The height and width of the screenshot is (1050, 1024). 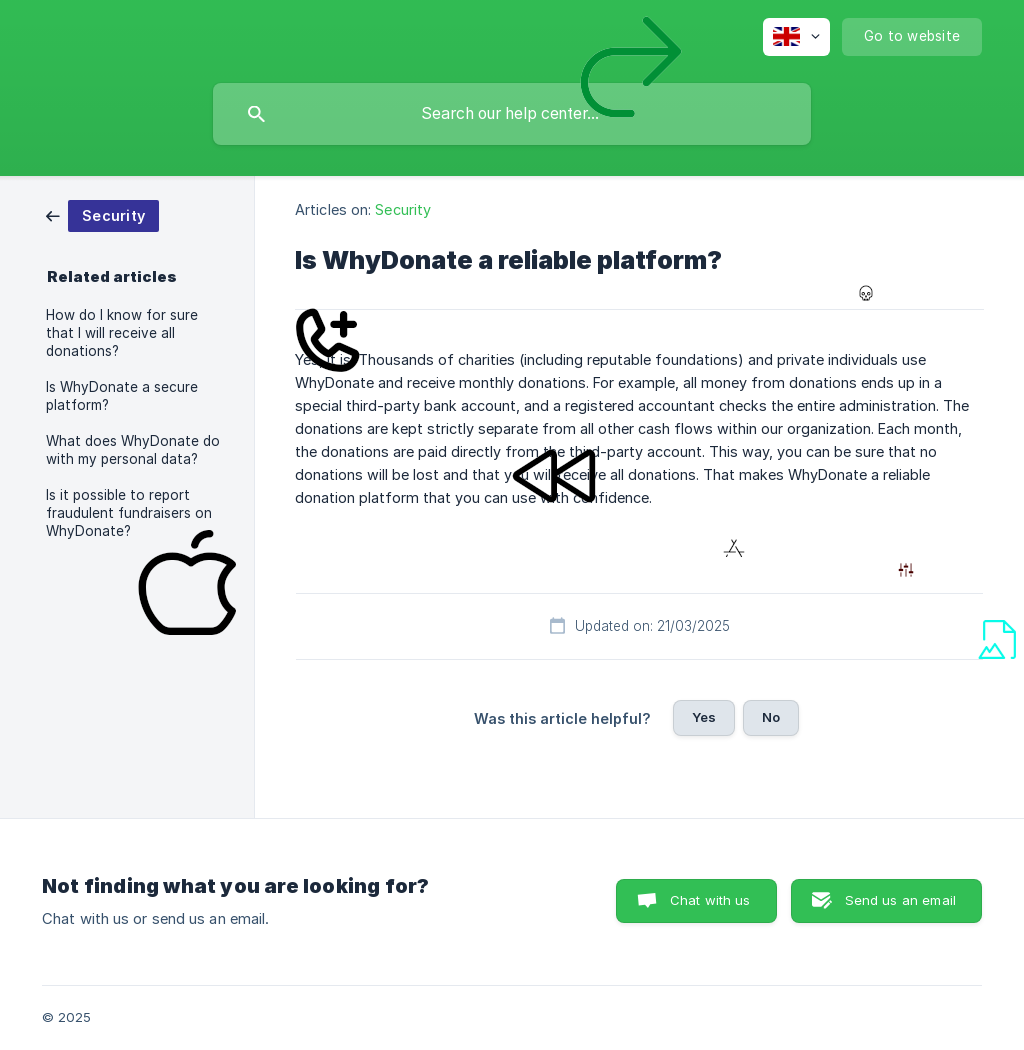 I want to click on view image file, so click(x=999, y=639).